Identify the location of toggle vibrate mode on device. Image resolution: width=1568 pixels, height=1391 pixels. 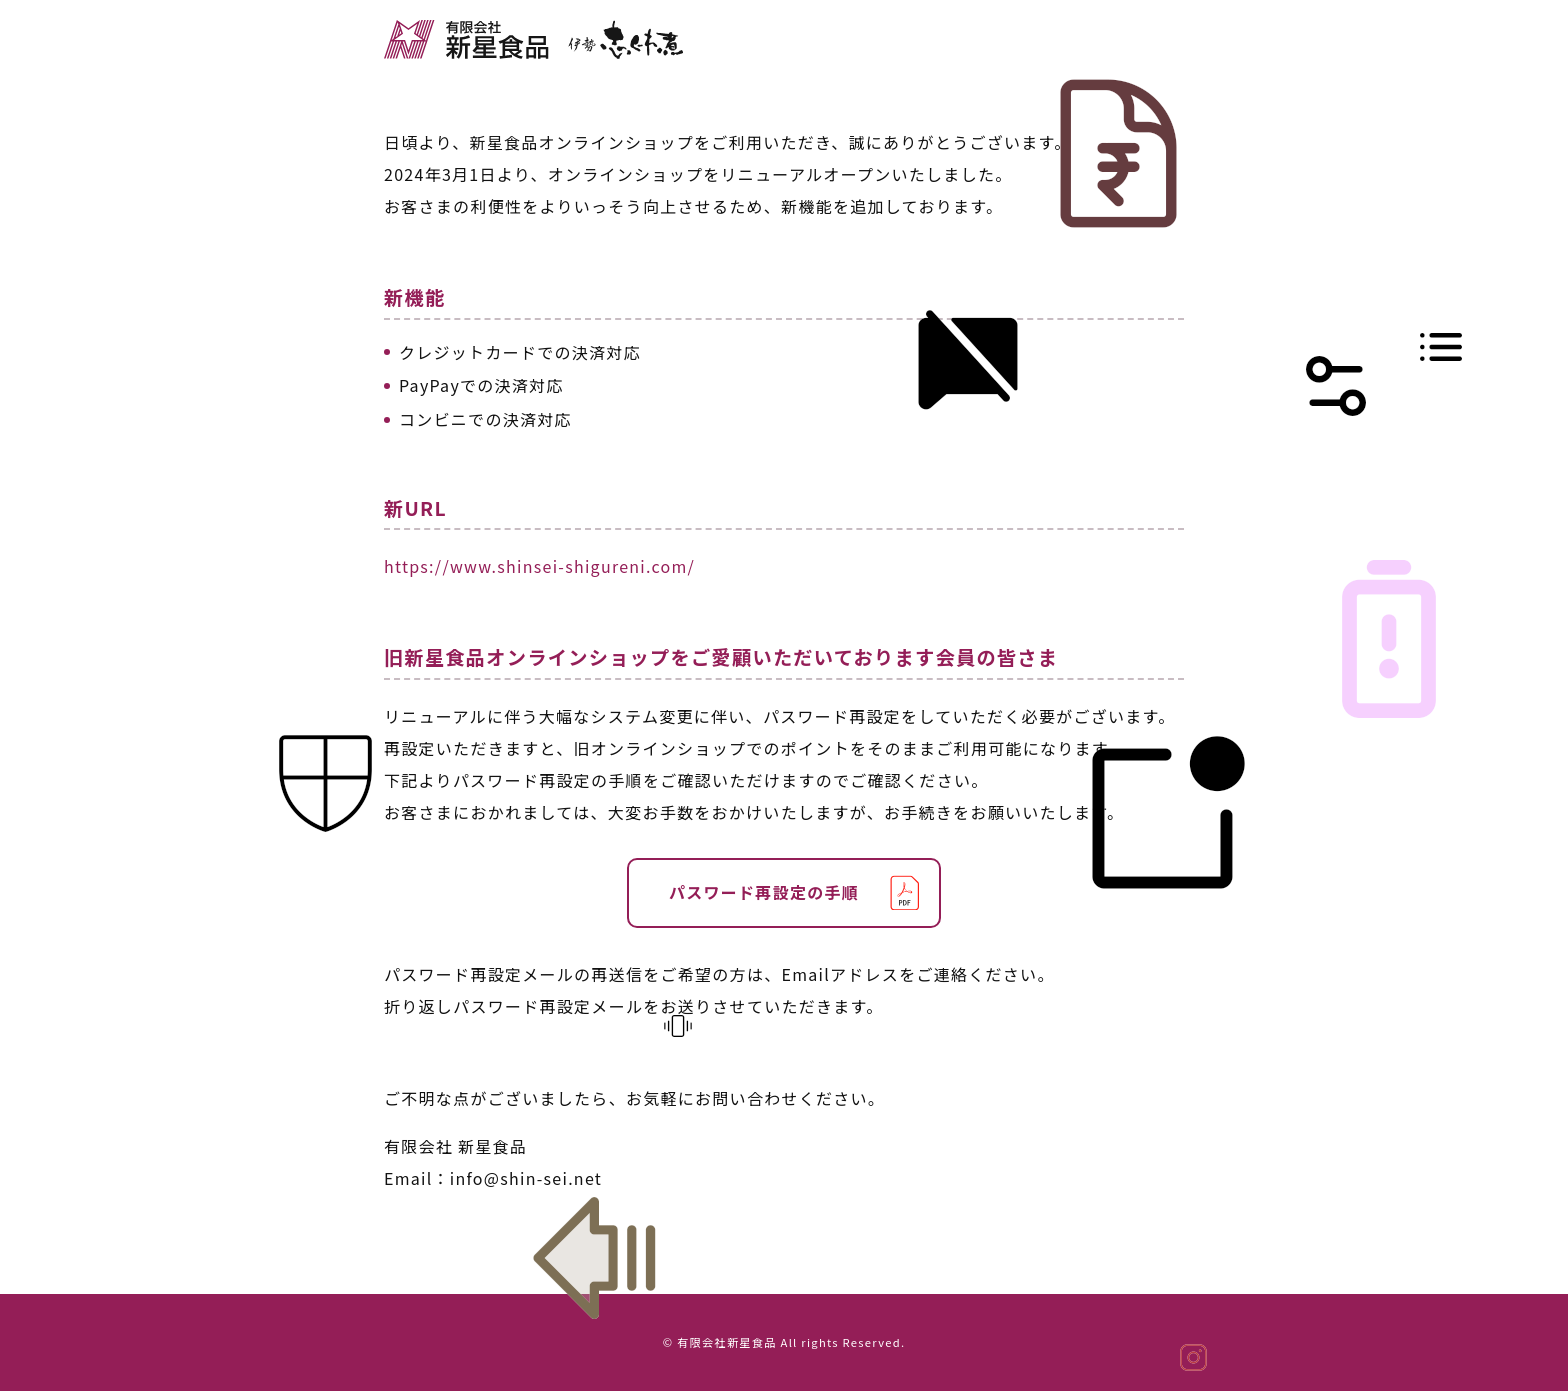
(678, 1026).